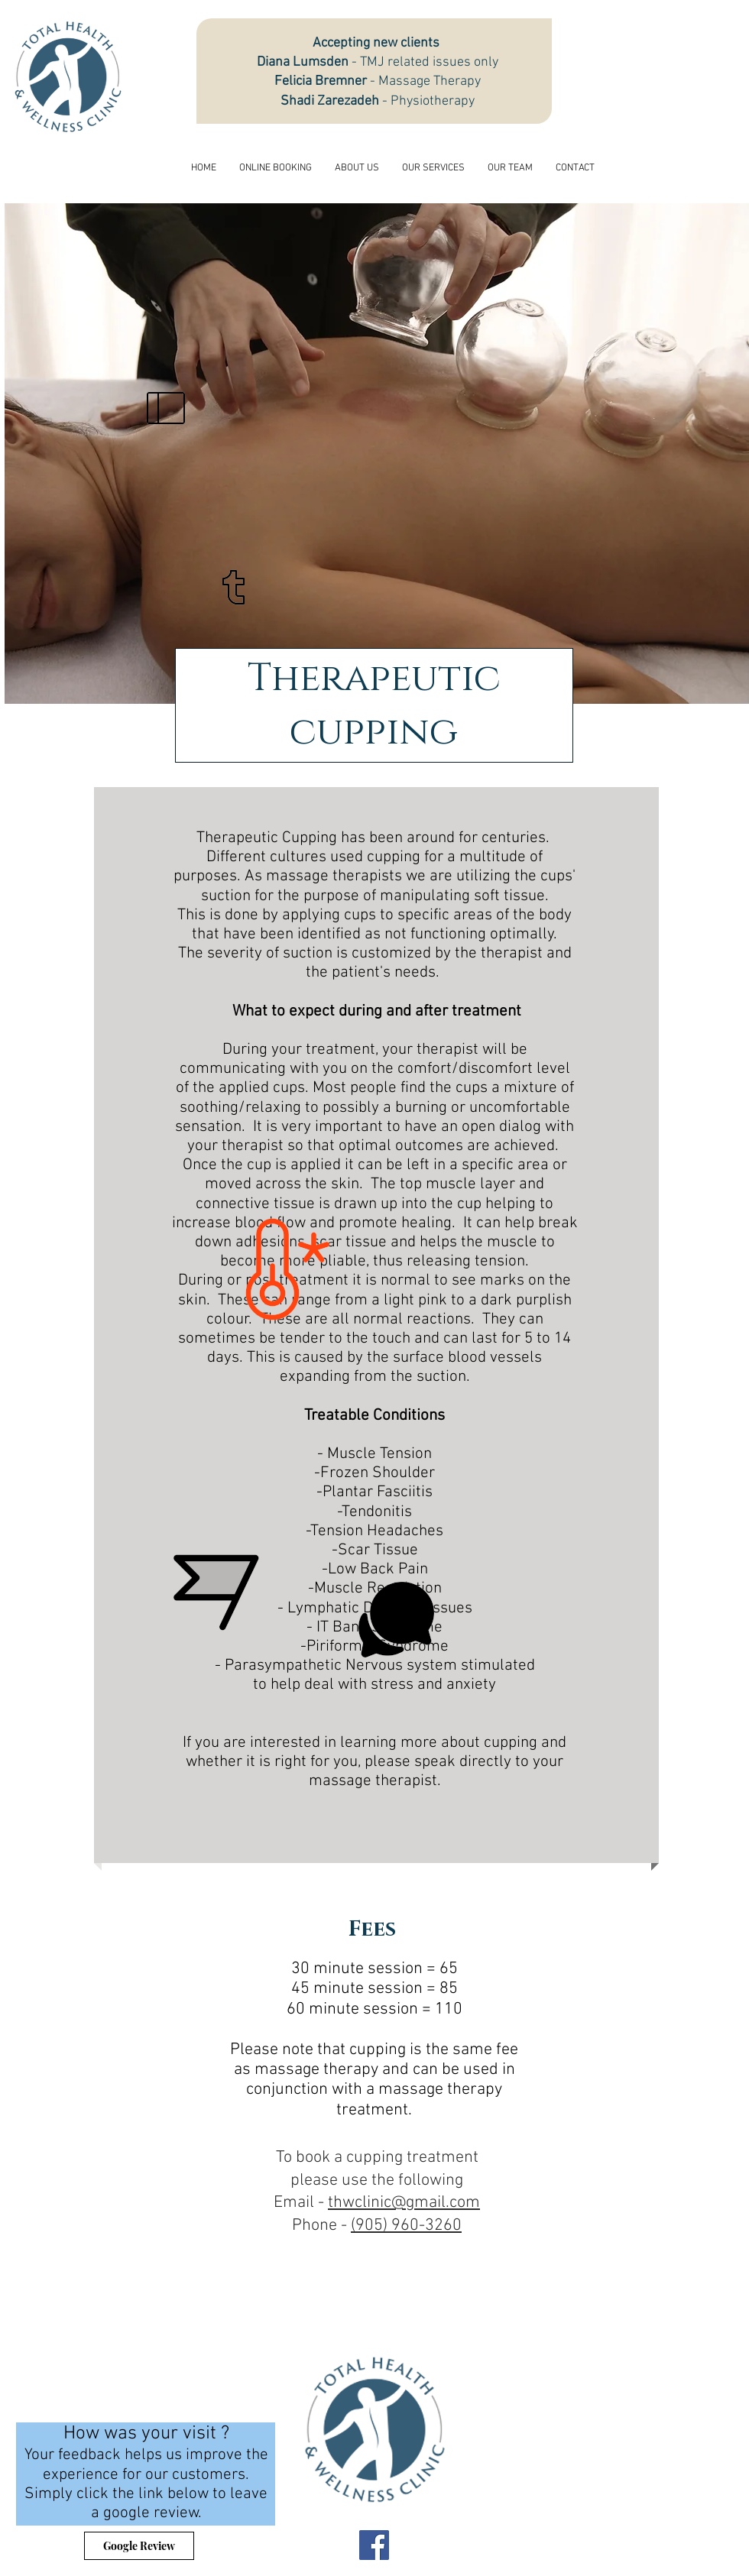 Image resolution: width=749 pixels, height=2576 pixels. What do you see at coordinates (396, 1619) in the screenshot?
I see `open messaging or chat` at bounding box center [396, 1619].